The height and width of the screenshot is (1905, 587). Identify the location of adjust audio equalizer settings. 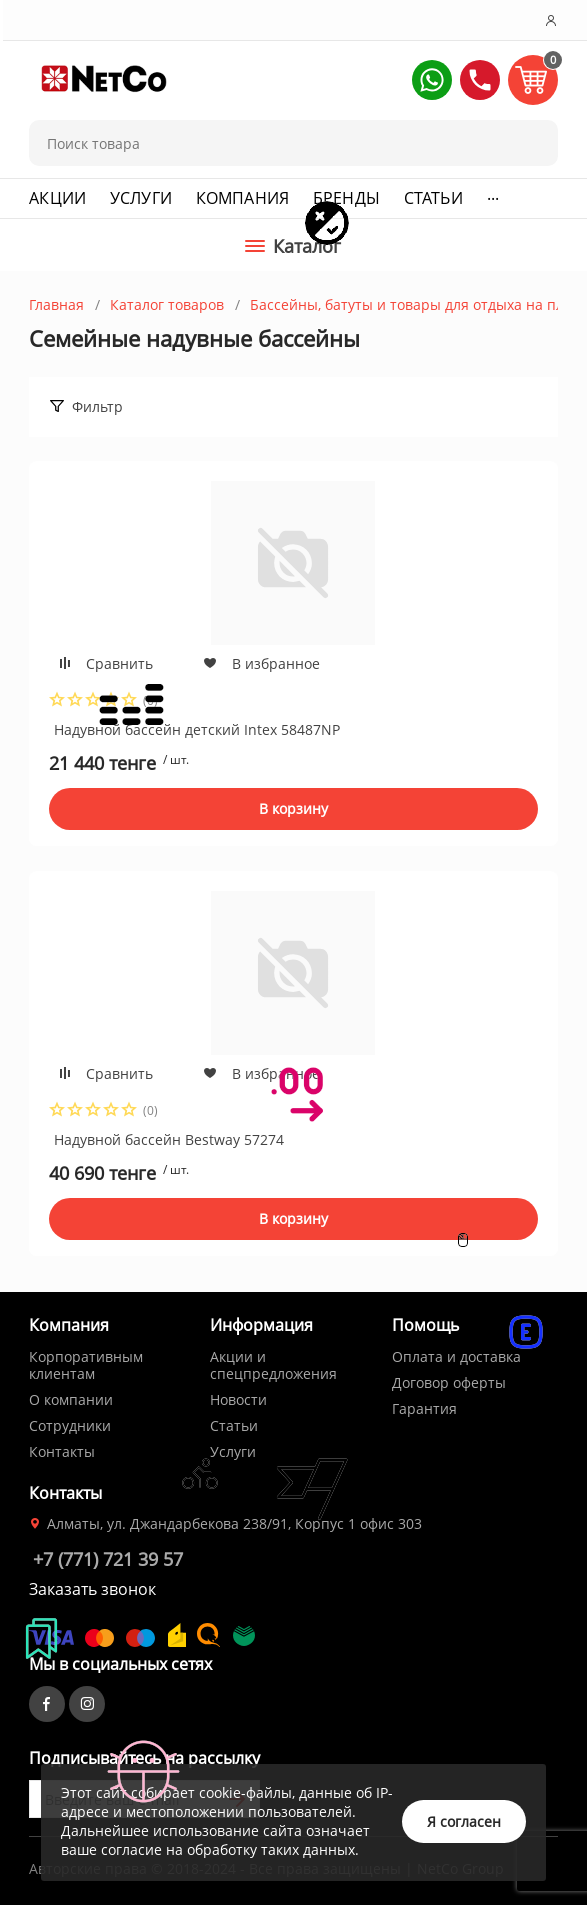
(131, 704).